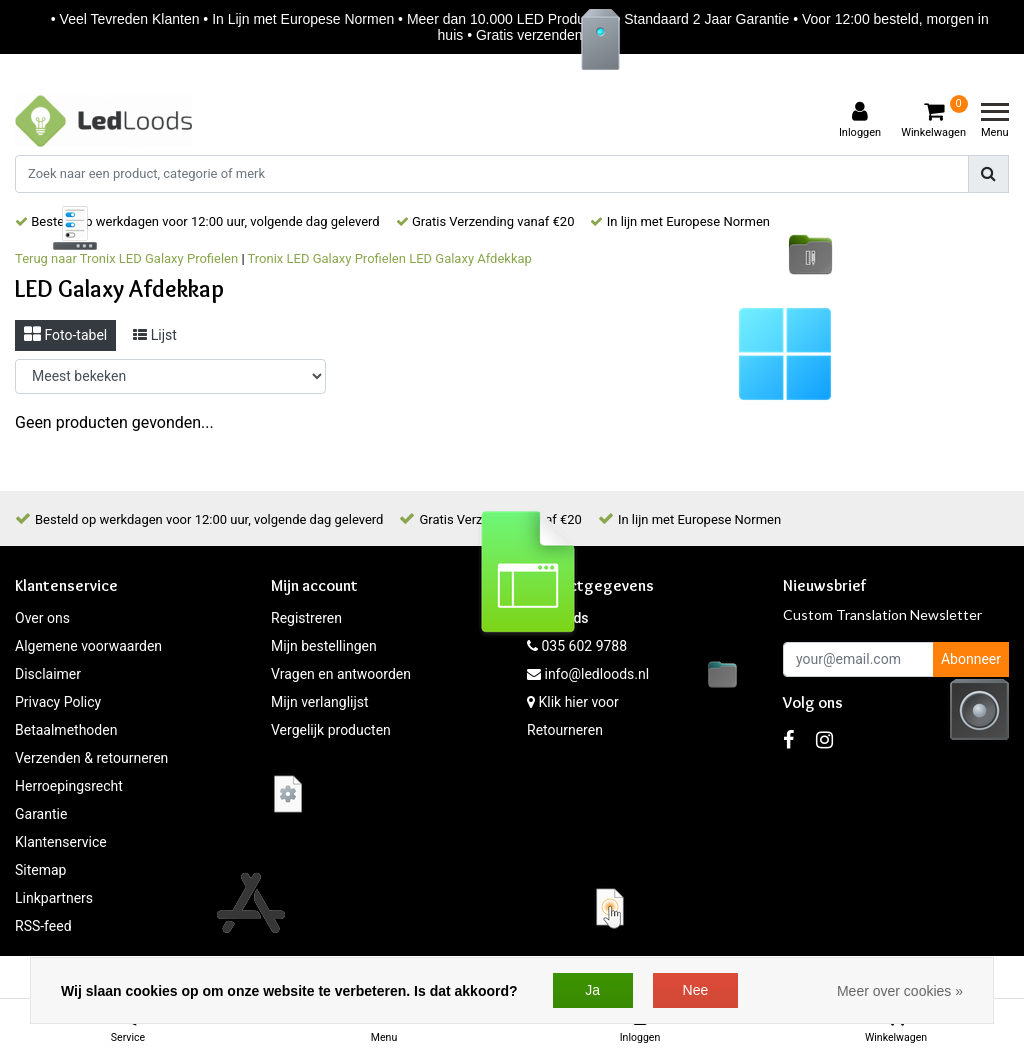 The height and width of the screenshot is (1054, 1024). Describe the element at coordinates (610, 907) in the screenshot. I see `select or click on a file` at that location.